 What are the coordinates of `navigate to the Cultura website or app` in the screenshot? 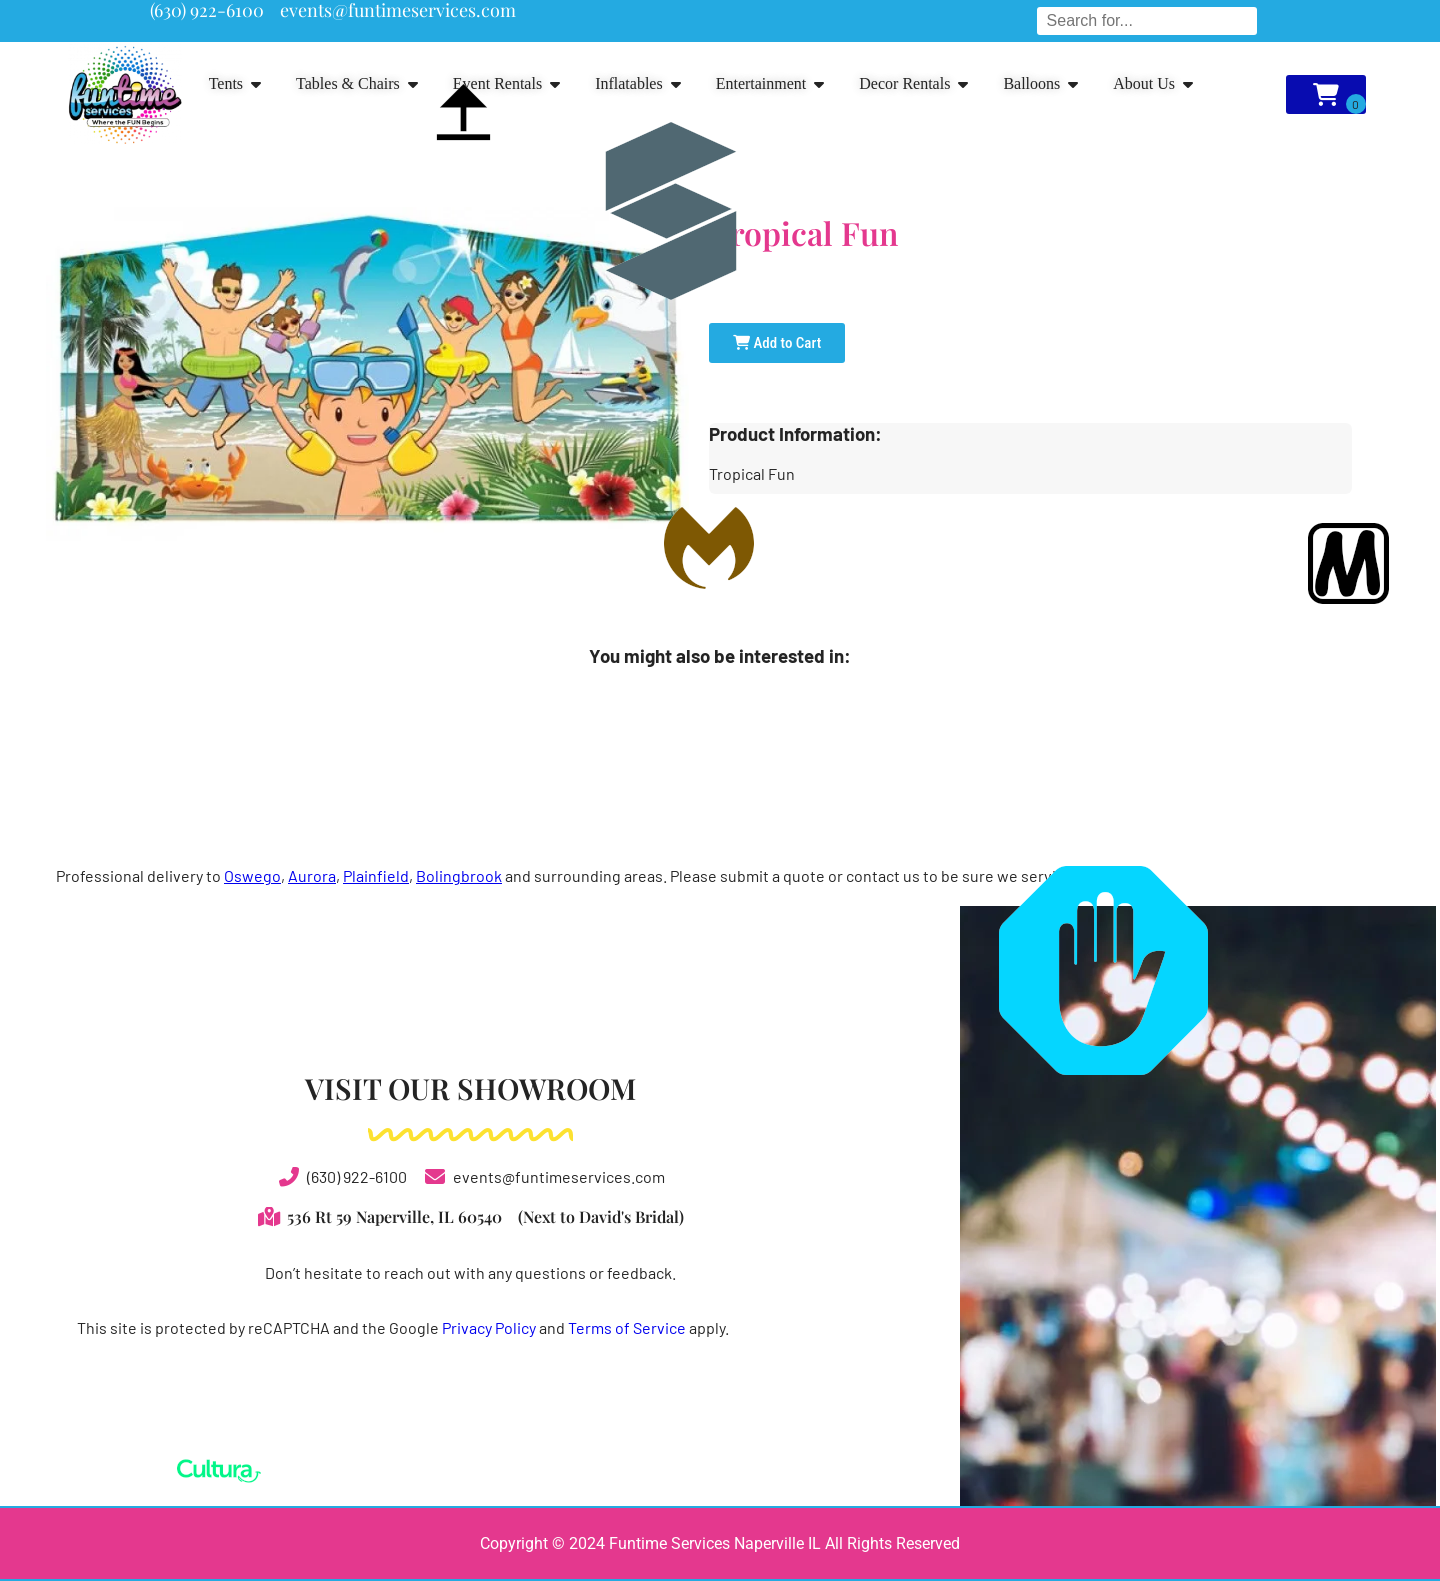 It's located at (219, 1471).